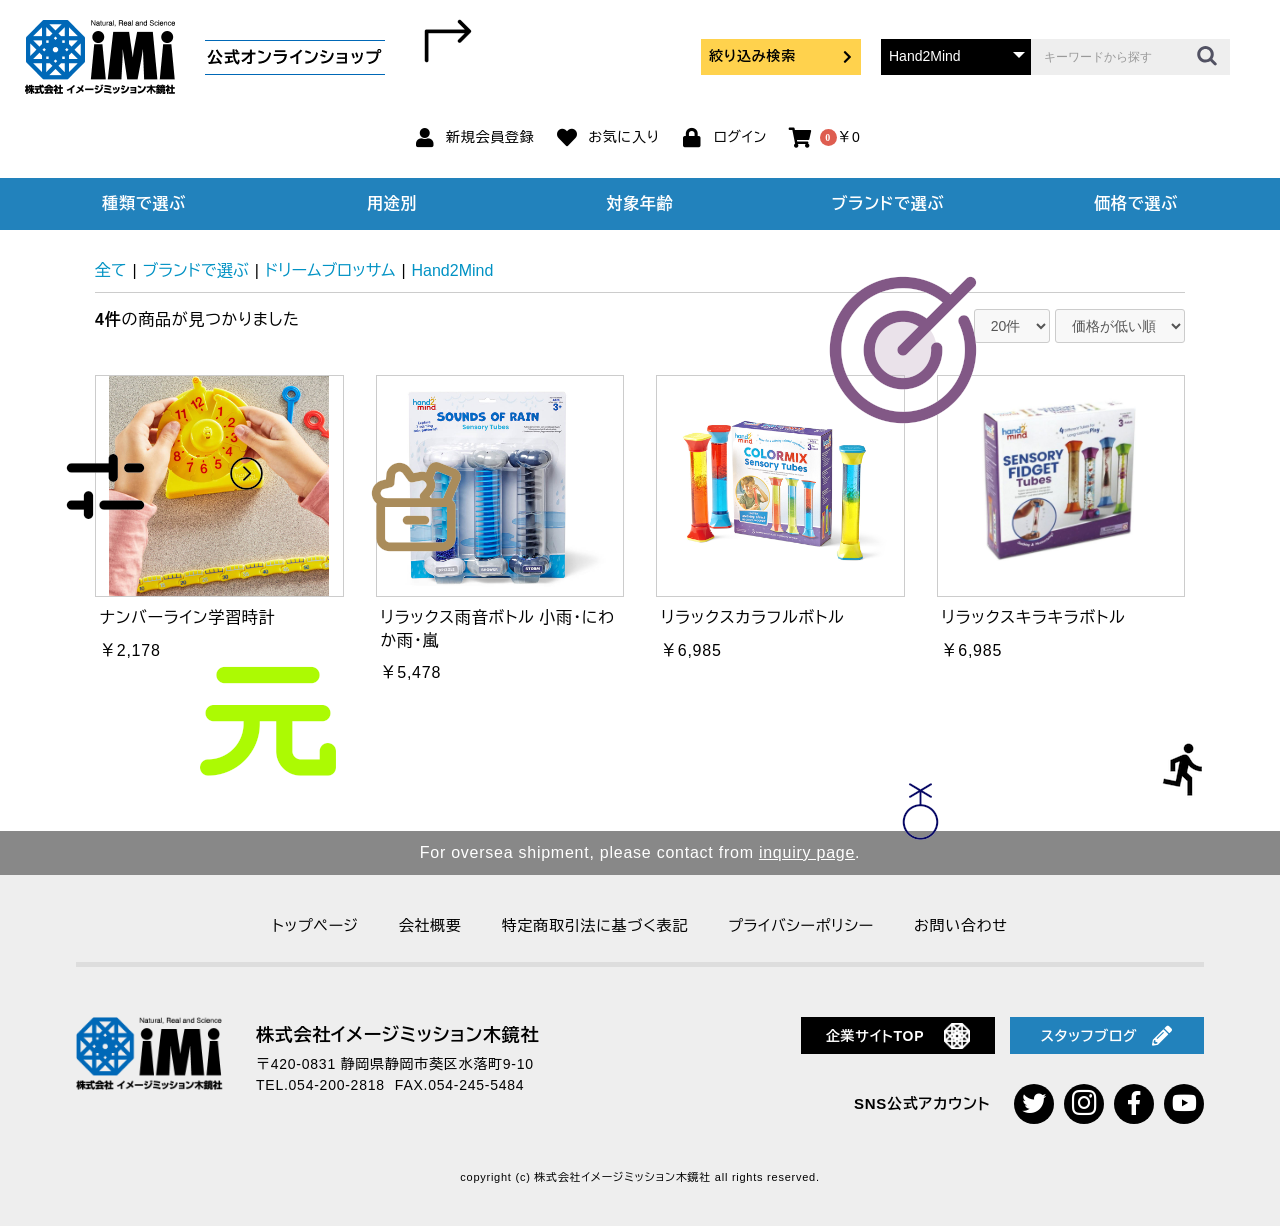 This screenshot has width=1280, height=1226. I want to click on adjust settings or preferences, so click(105, 486).